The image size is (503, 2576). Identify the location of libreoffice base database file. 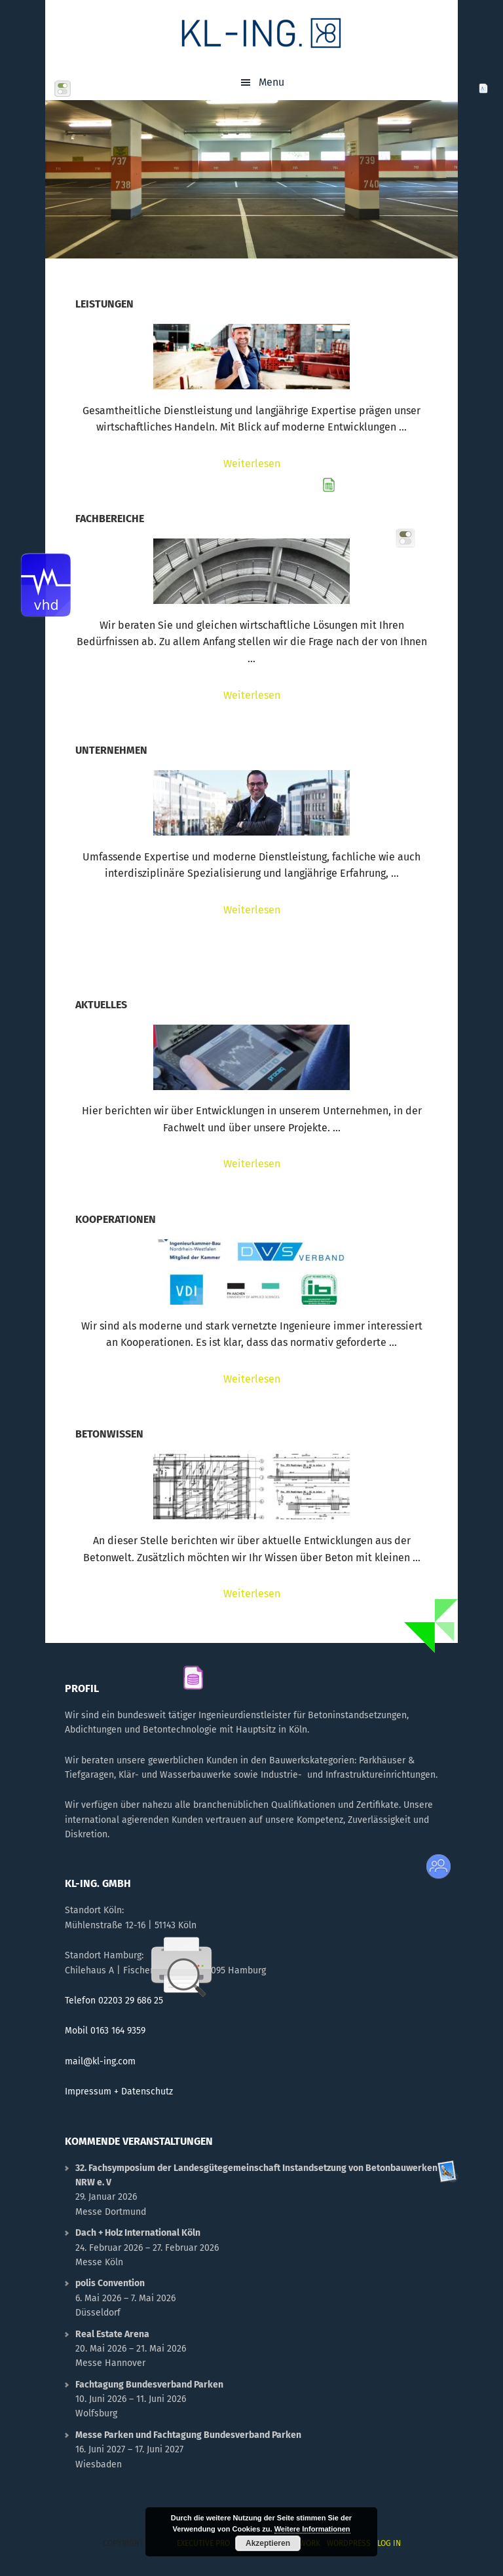
(193, 1678).